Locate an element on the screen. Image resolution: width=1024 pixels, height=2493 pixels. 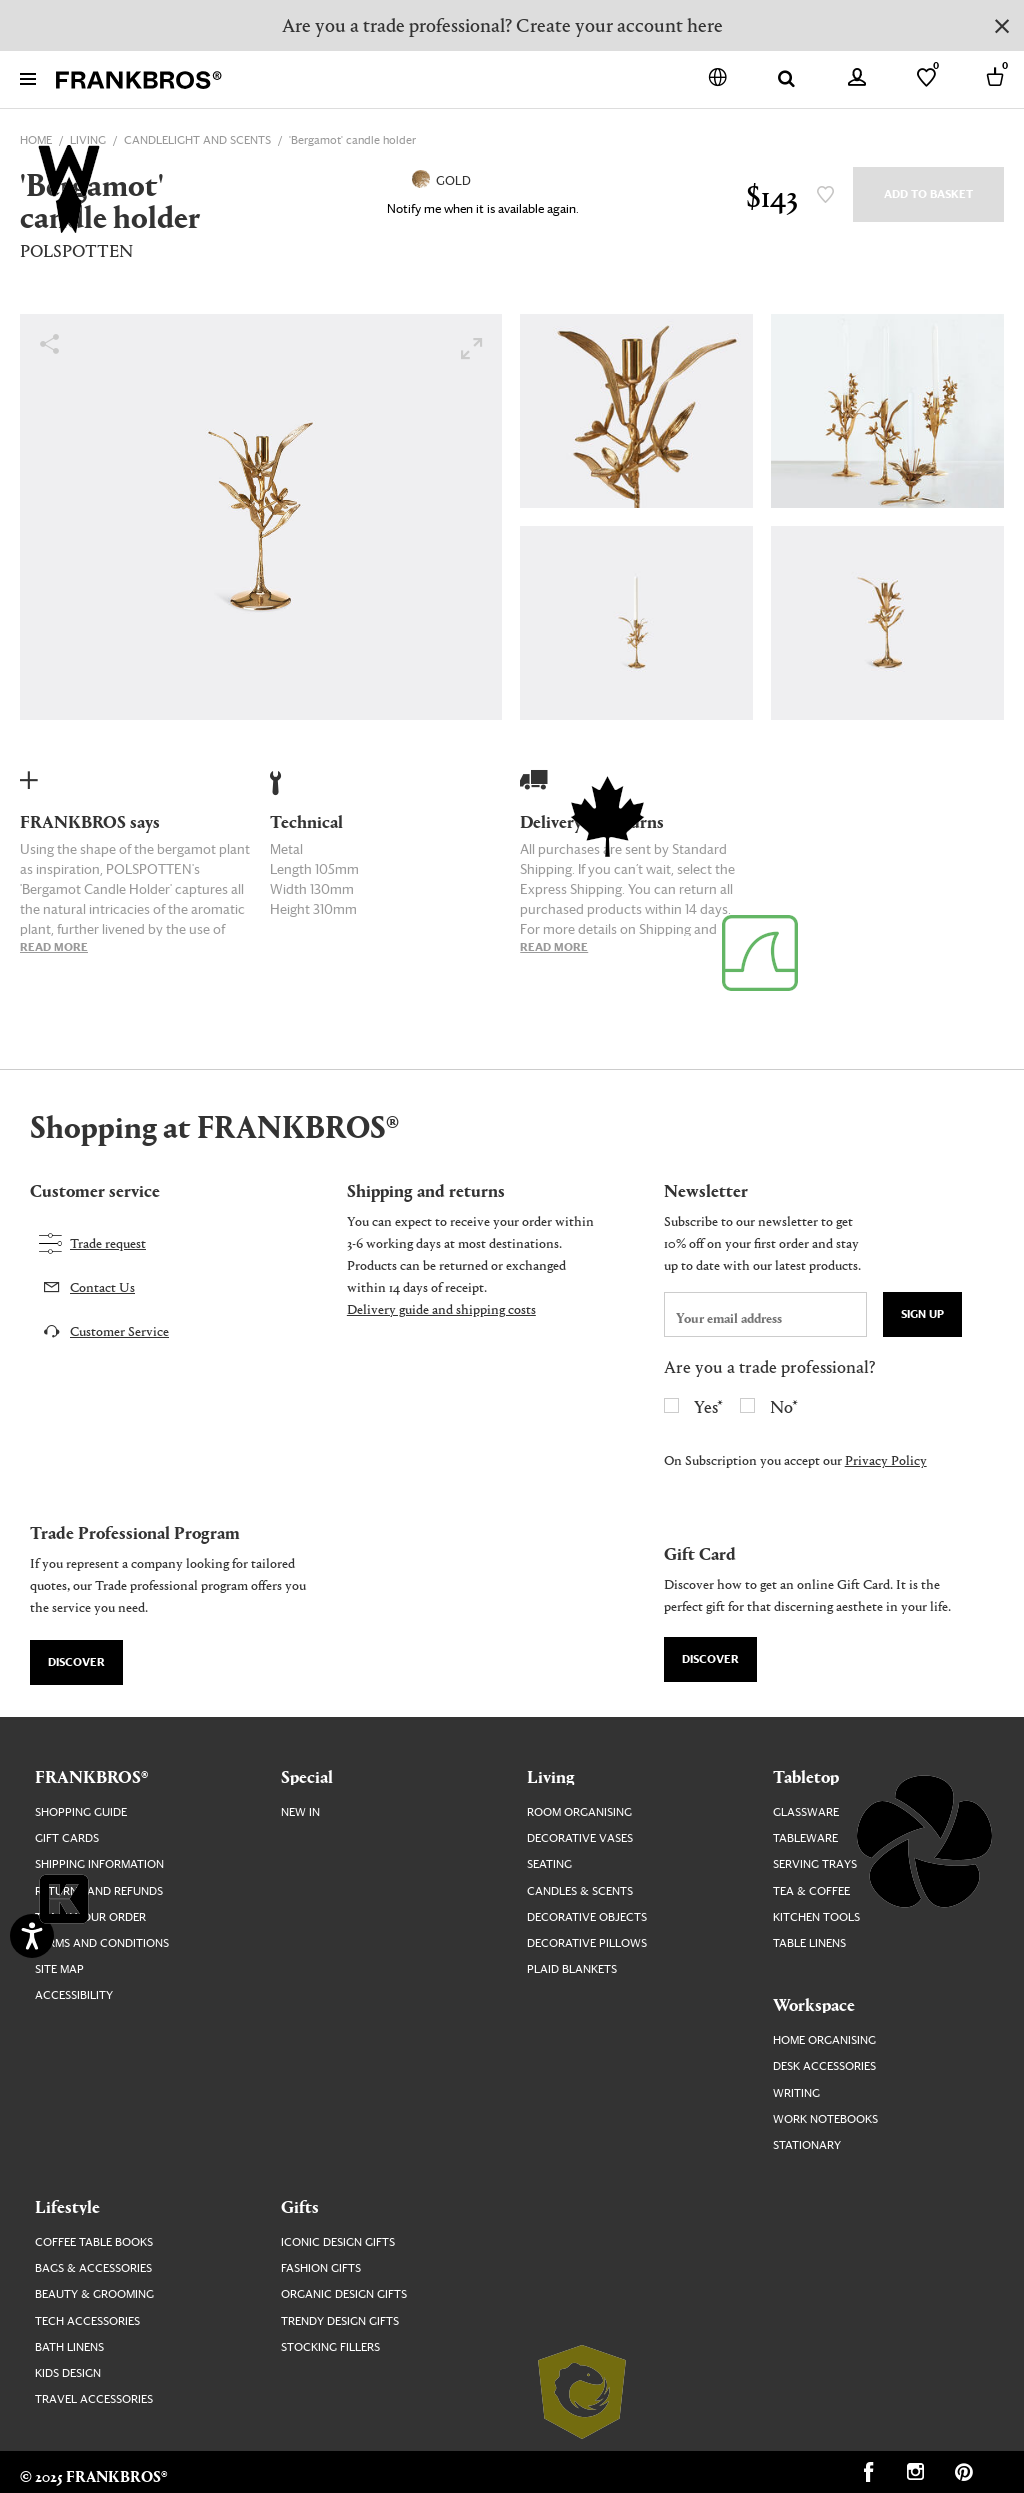
represents Canada or Canadian content is located at coordinates (607, 816).